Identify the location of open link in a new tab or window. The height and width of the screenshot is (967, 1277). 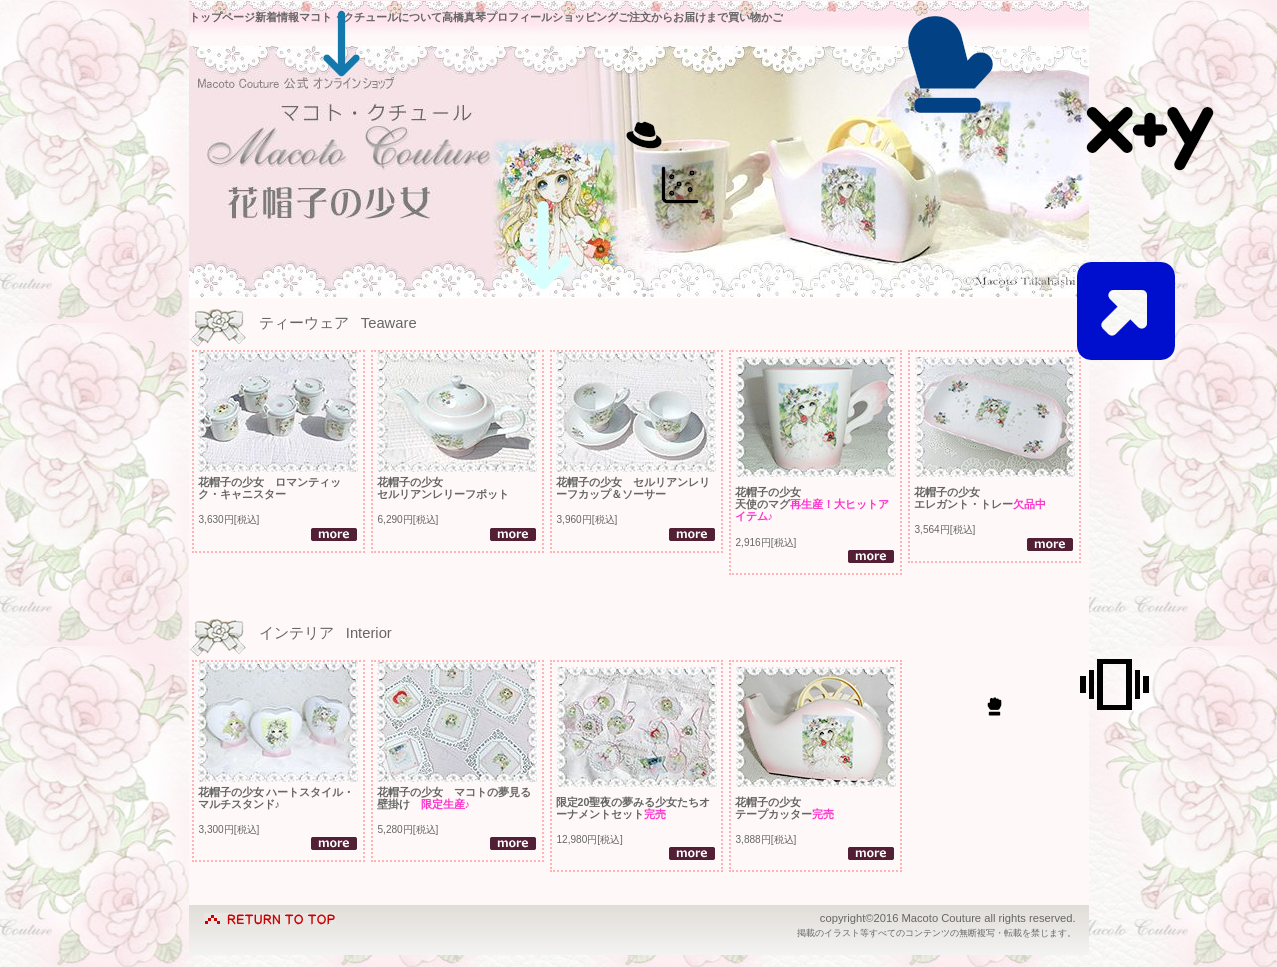
(1126, 311).